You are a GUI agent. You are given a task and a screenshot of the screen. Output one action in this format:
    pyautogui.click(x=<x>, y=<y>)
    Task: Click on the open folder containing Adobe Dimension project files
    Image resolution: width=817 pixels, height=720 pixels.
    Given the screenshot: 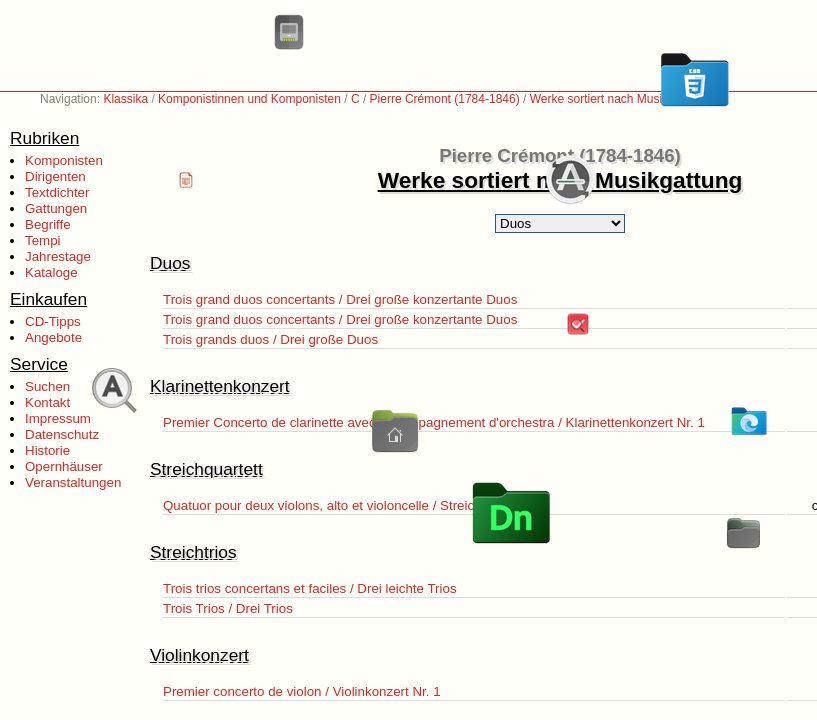 What is the action you would take?
    pyautogui.click(x=511, y=515)
    